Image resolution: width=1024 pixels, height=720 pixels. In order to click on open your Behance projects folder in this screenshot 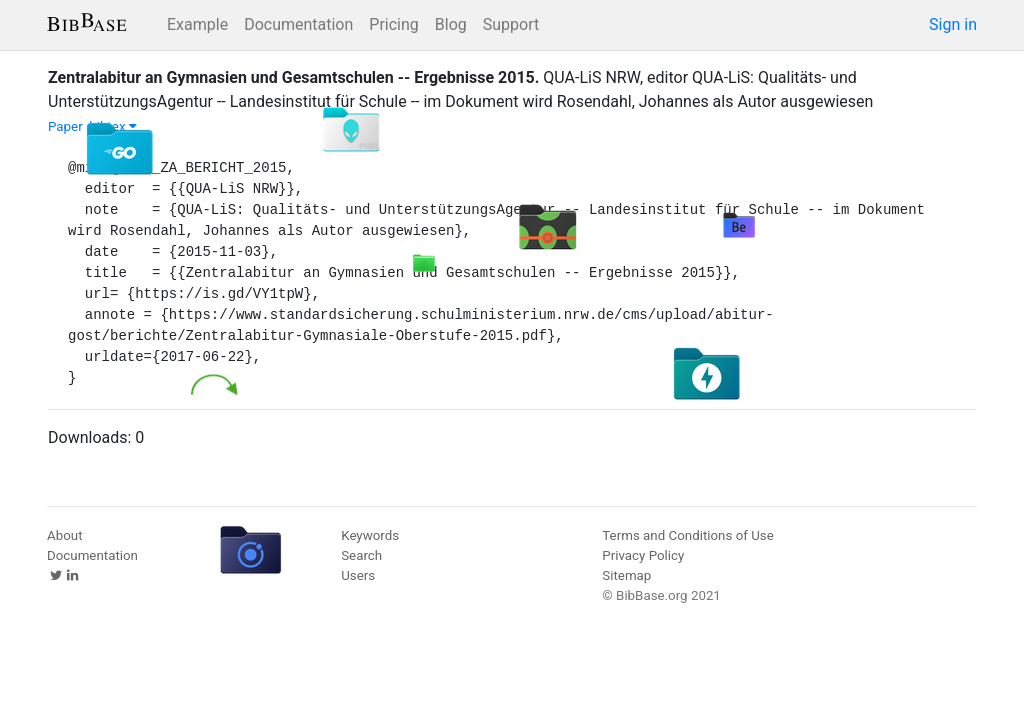, I will do `click(739, 226)`.